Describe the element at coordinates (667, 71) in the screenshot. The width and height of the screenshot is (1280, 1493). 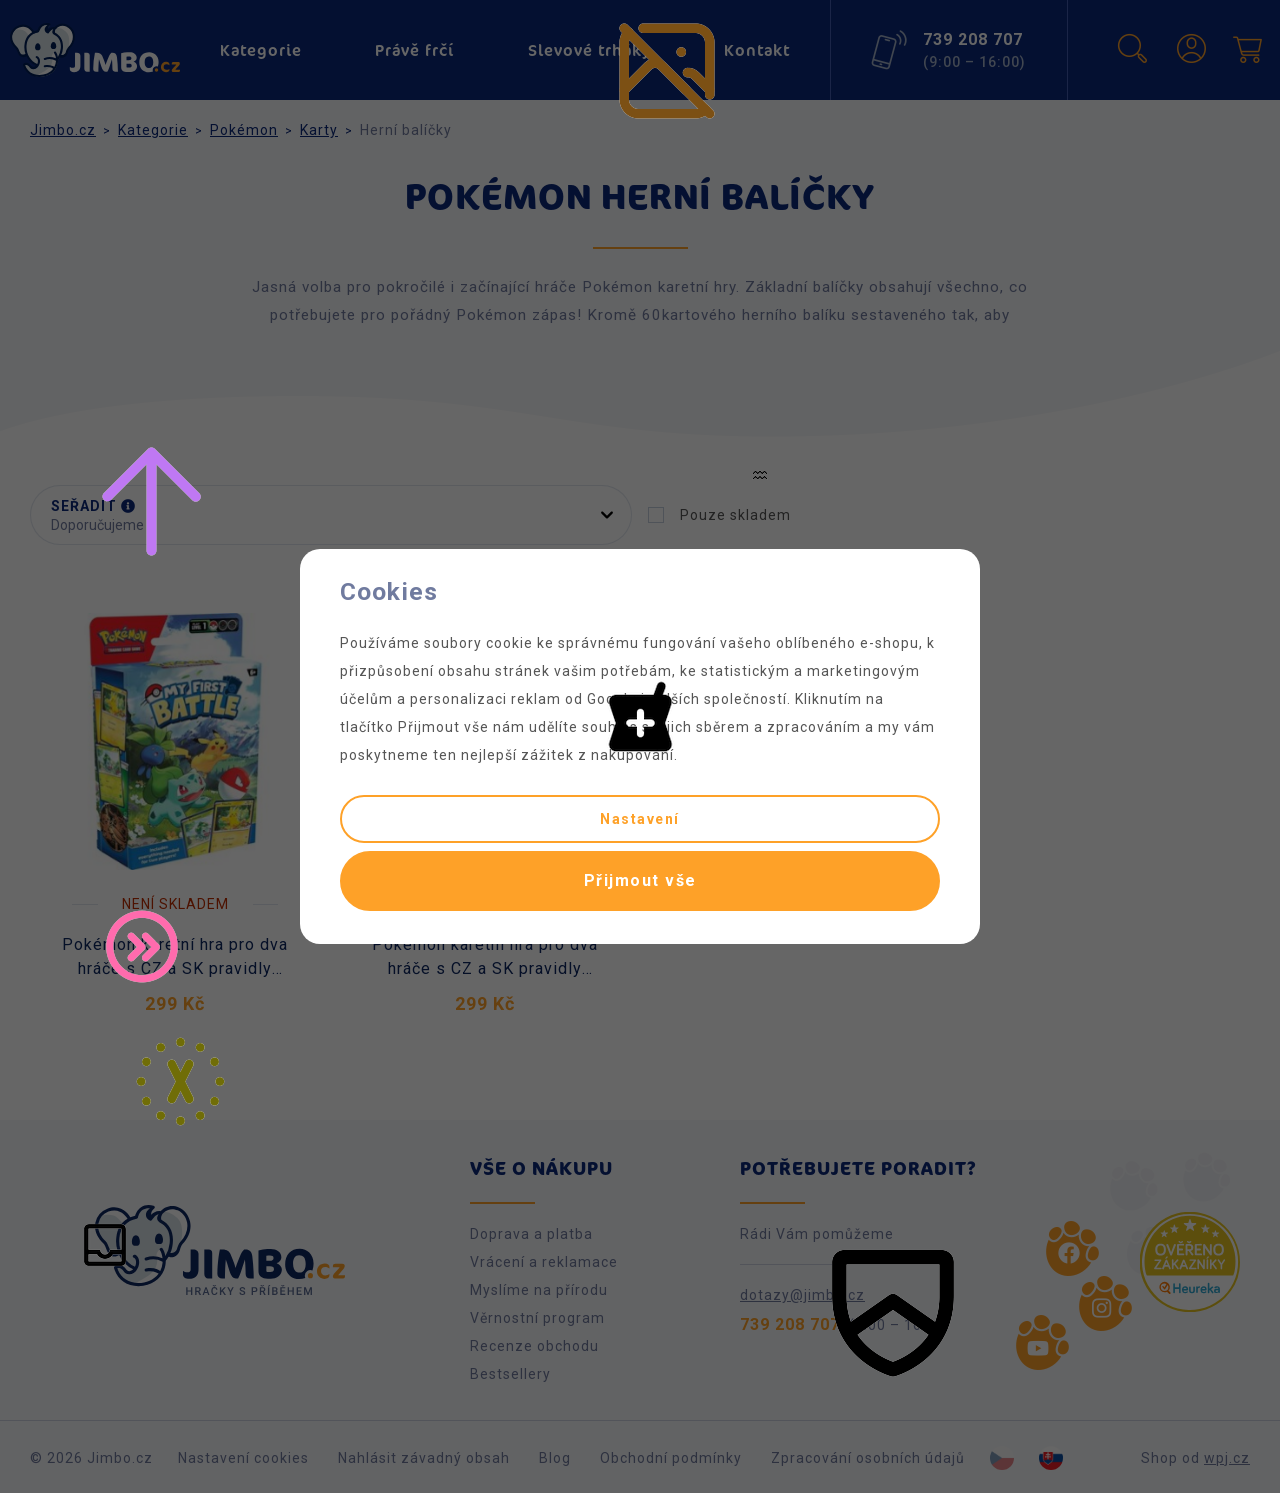
I see `image unavailable or cannot be displayed` at that location.